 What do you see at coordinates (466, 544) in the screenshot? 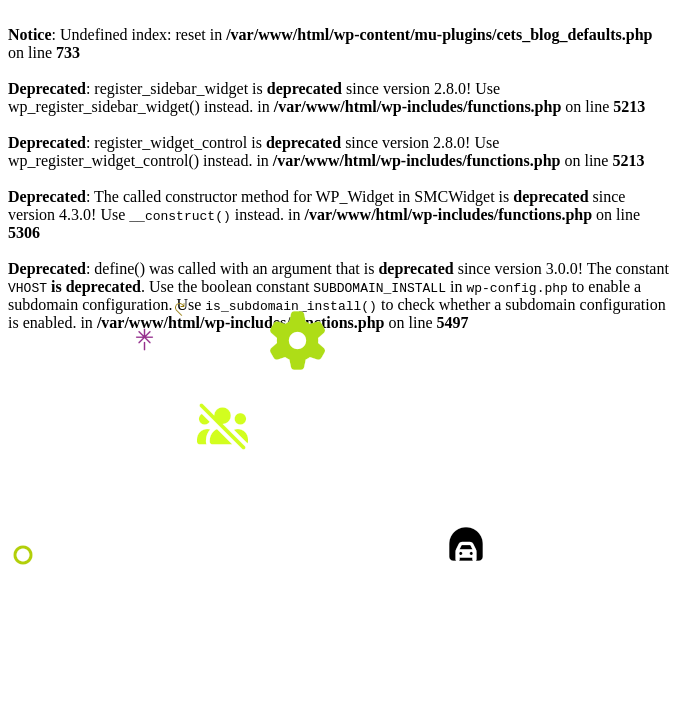
I see `indicates tunnel or underground passage ahead` at bounding box center [466, 544].